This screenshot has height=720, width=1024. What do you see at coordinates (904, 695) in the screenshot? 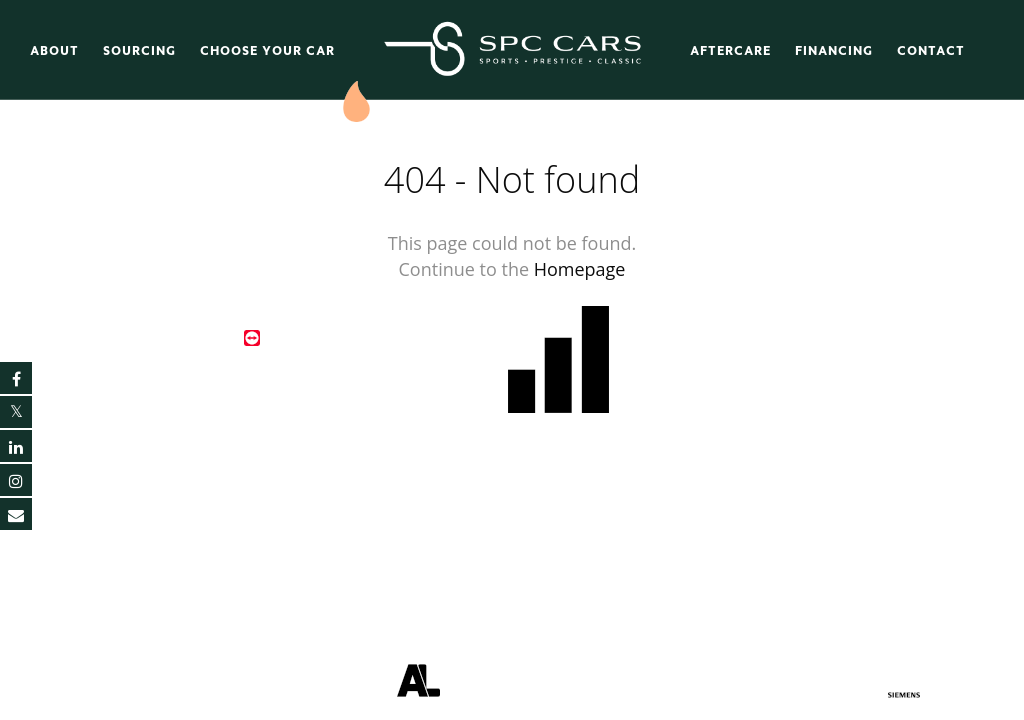
I see `Siemens company logo` at bounding box center [904, 695].